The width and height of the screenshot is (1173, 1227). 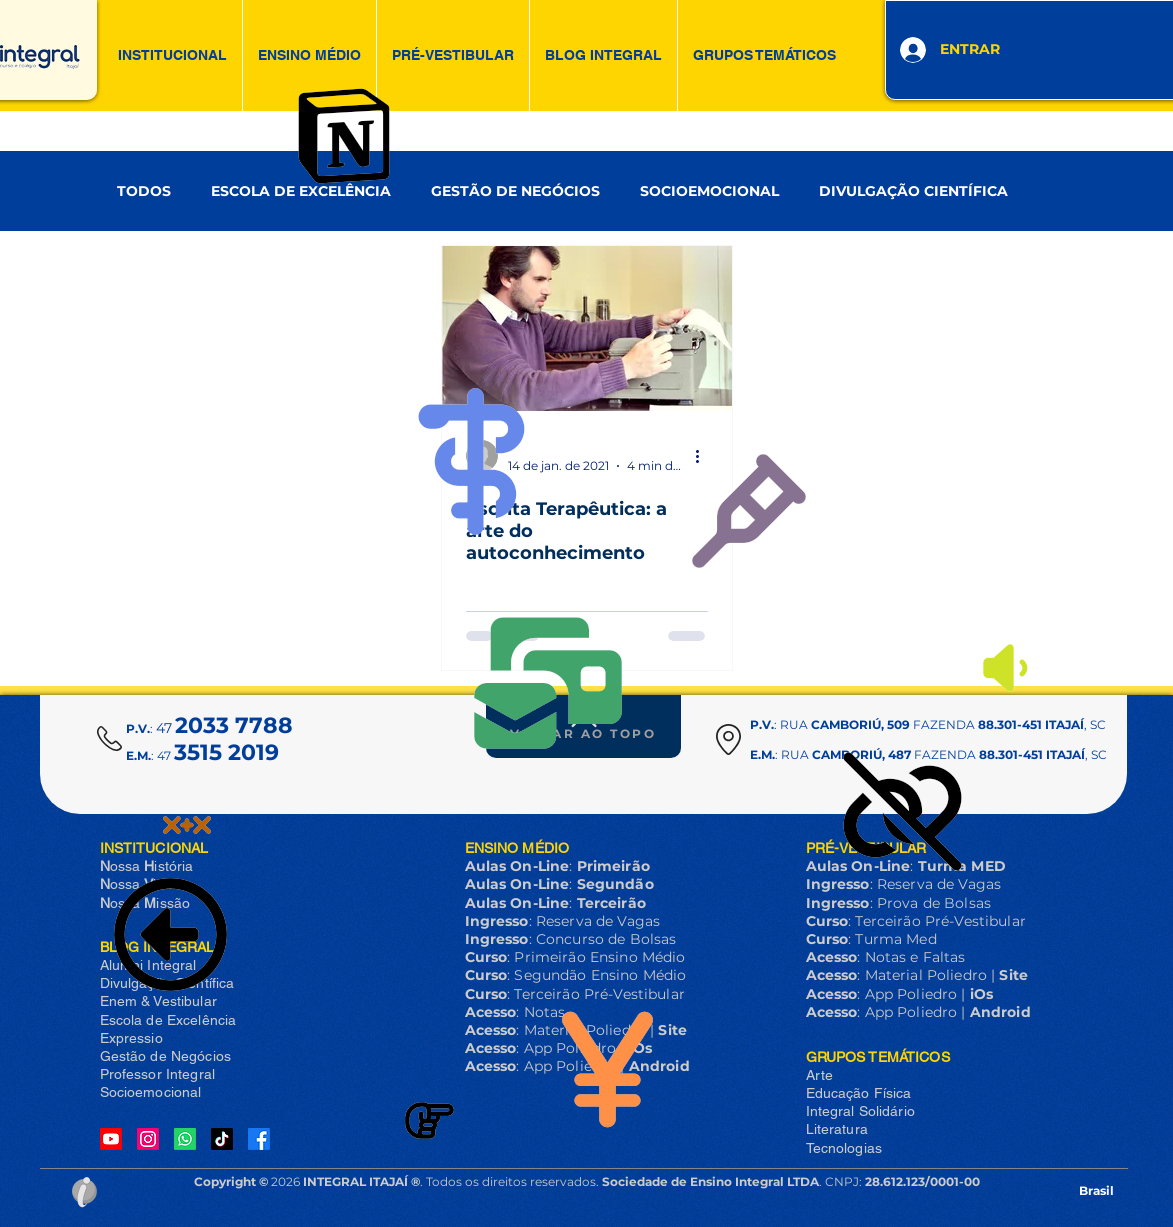 I want to click on access bulk mail or mass email tools, so click(x=548, y=683).